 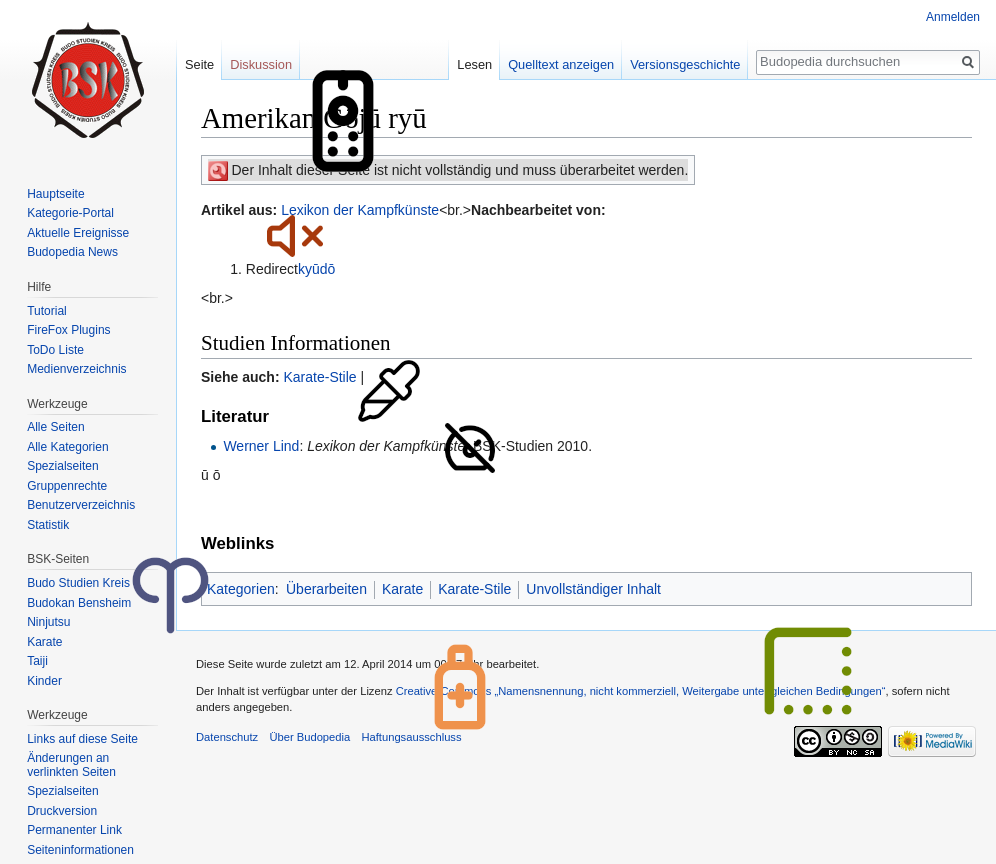 I want to click on dashboard view is disabled or unavailable, so click(x=470, y=448).